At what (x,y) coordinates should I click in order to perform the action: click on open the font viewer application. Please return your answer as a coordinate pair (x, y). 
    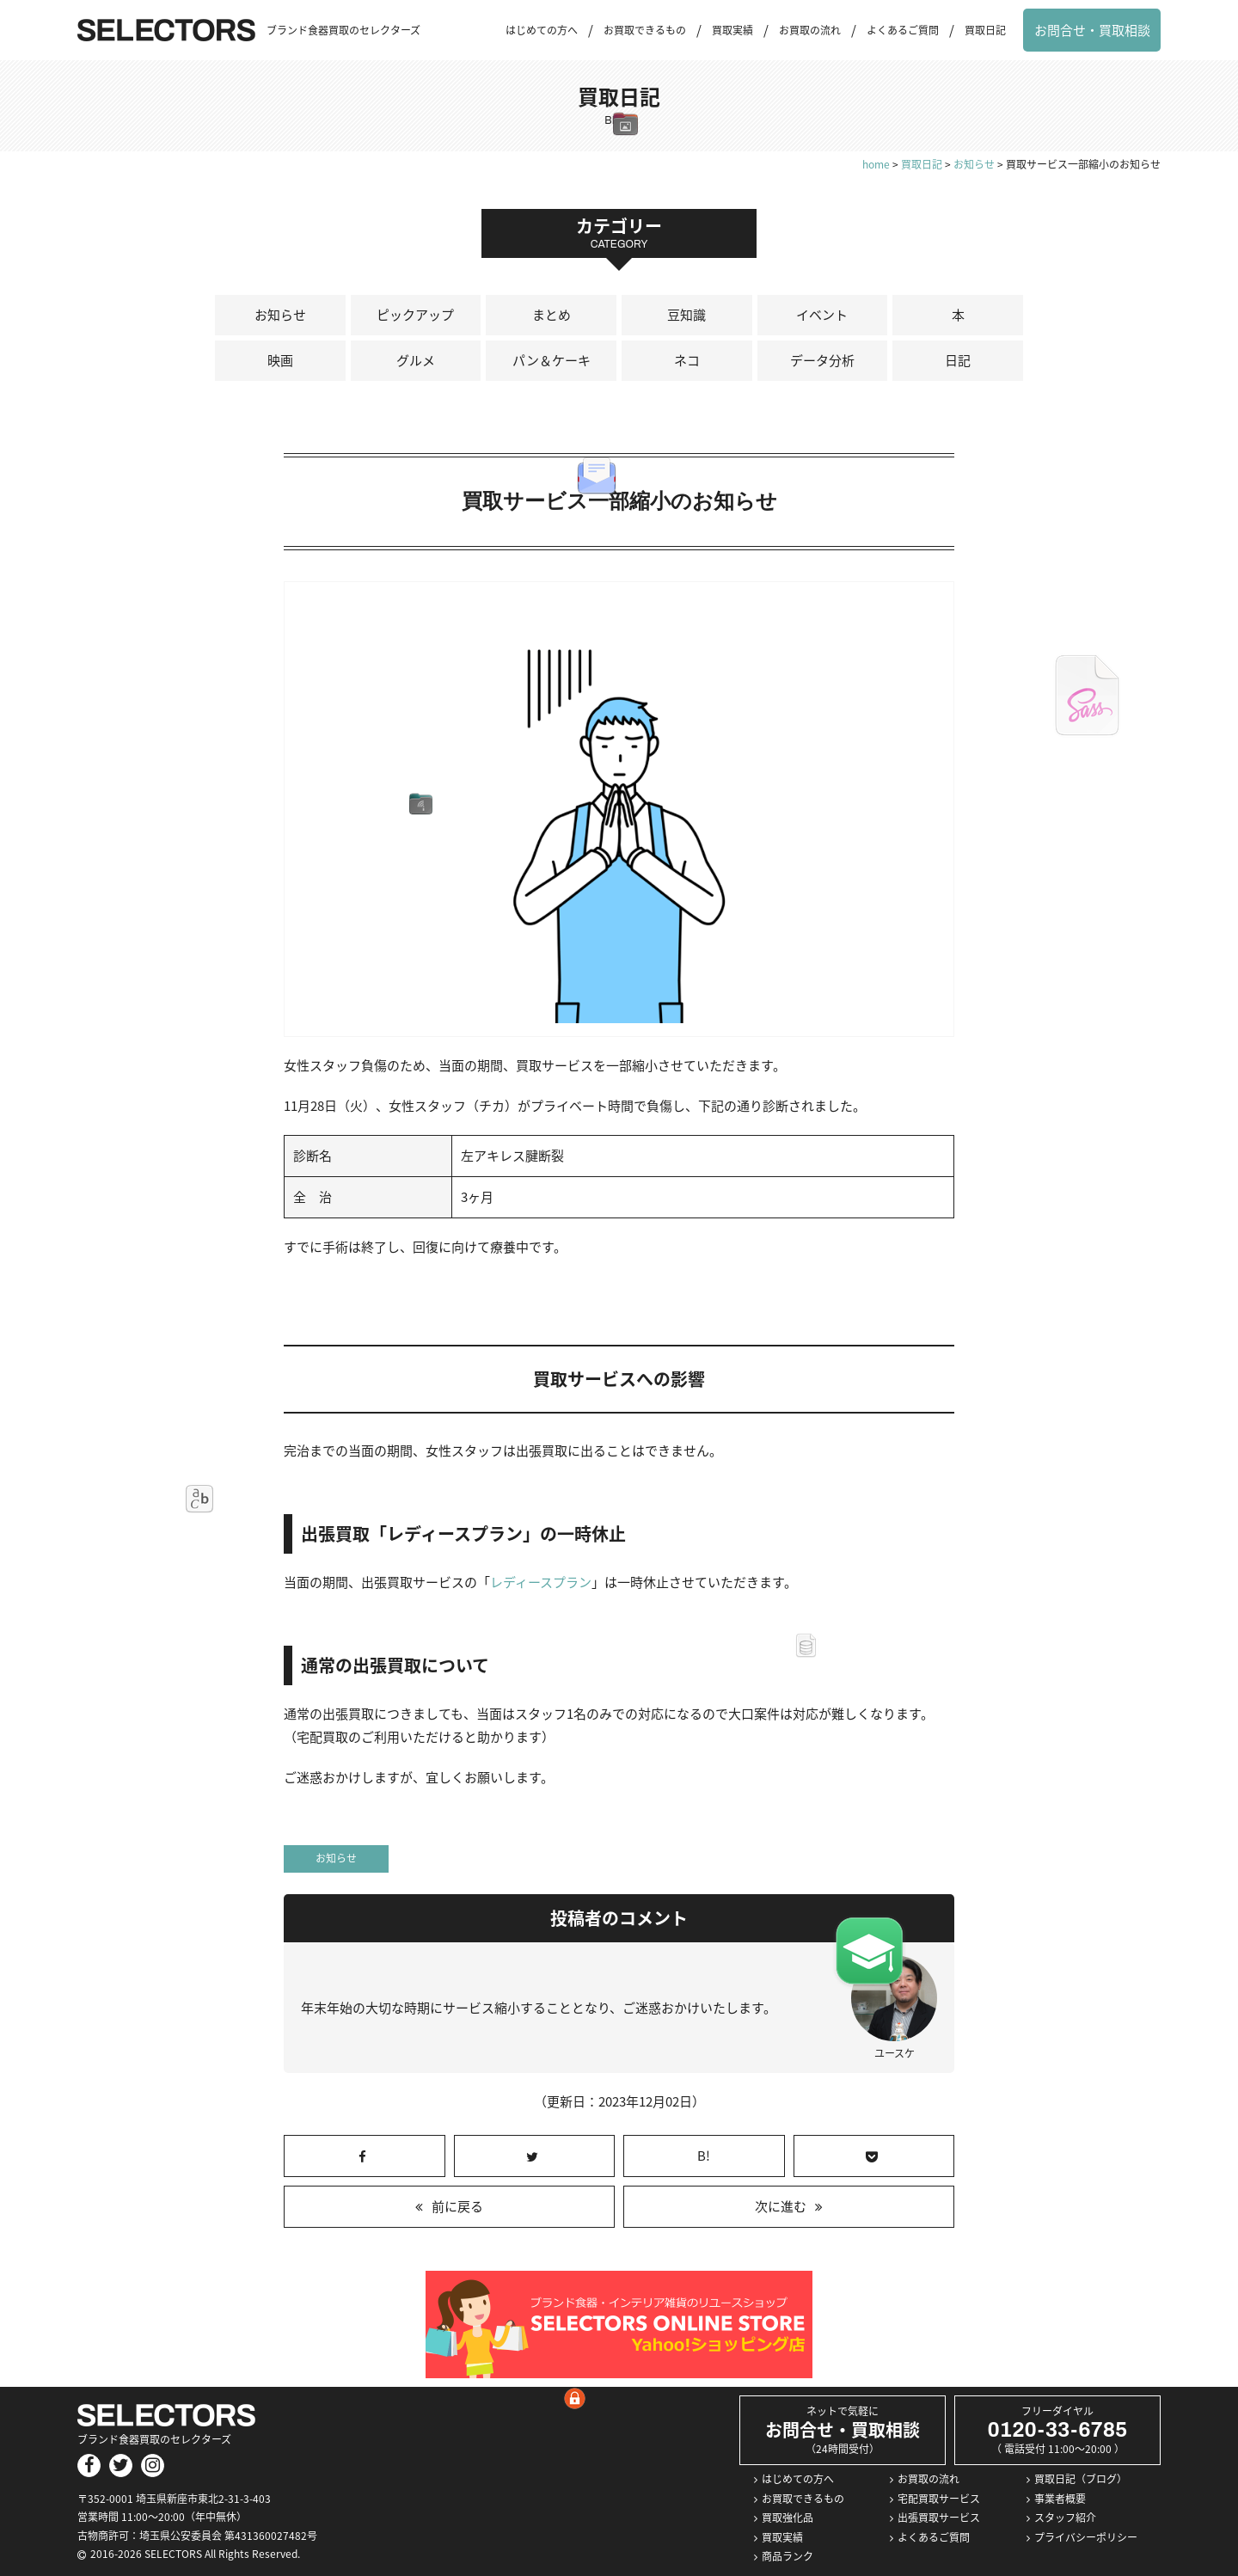
    Looking at the image, I should click on (199, 1499).